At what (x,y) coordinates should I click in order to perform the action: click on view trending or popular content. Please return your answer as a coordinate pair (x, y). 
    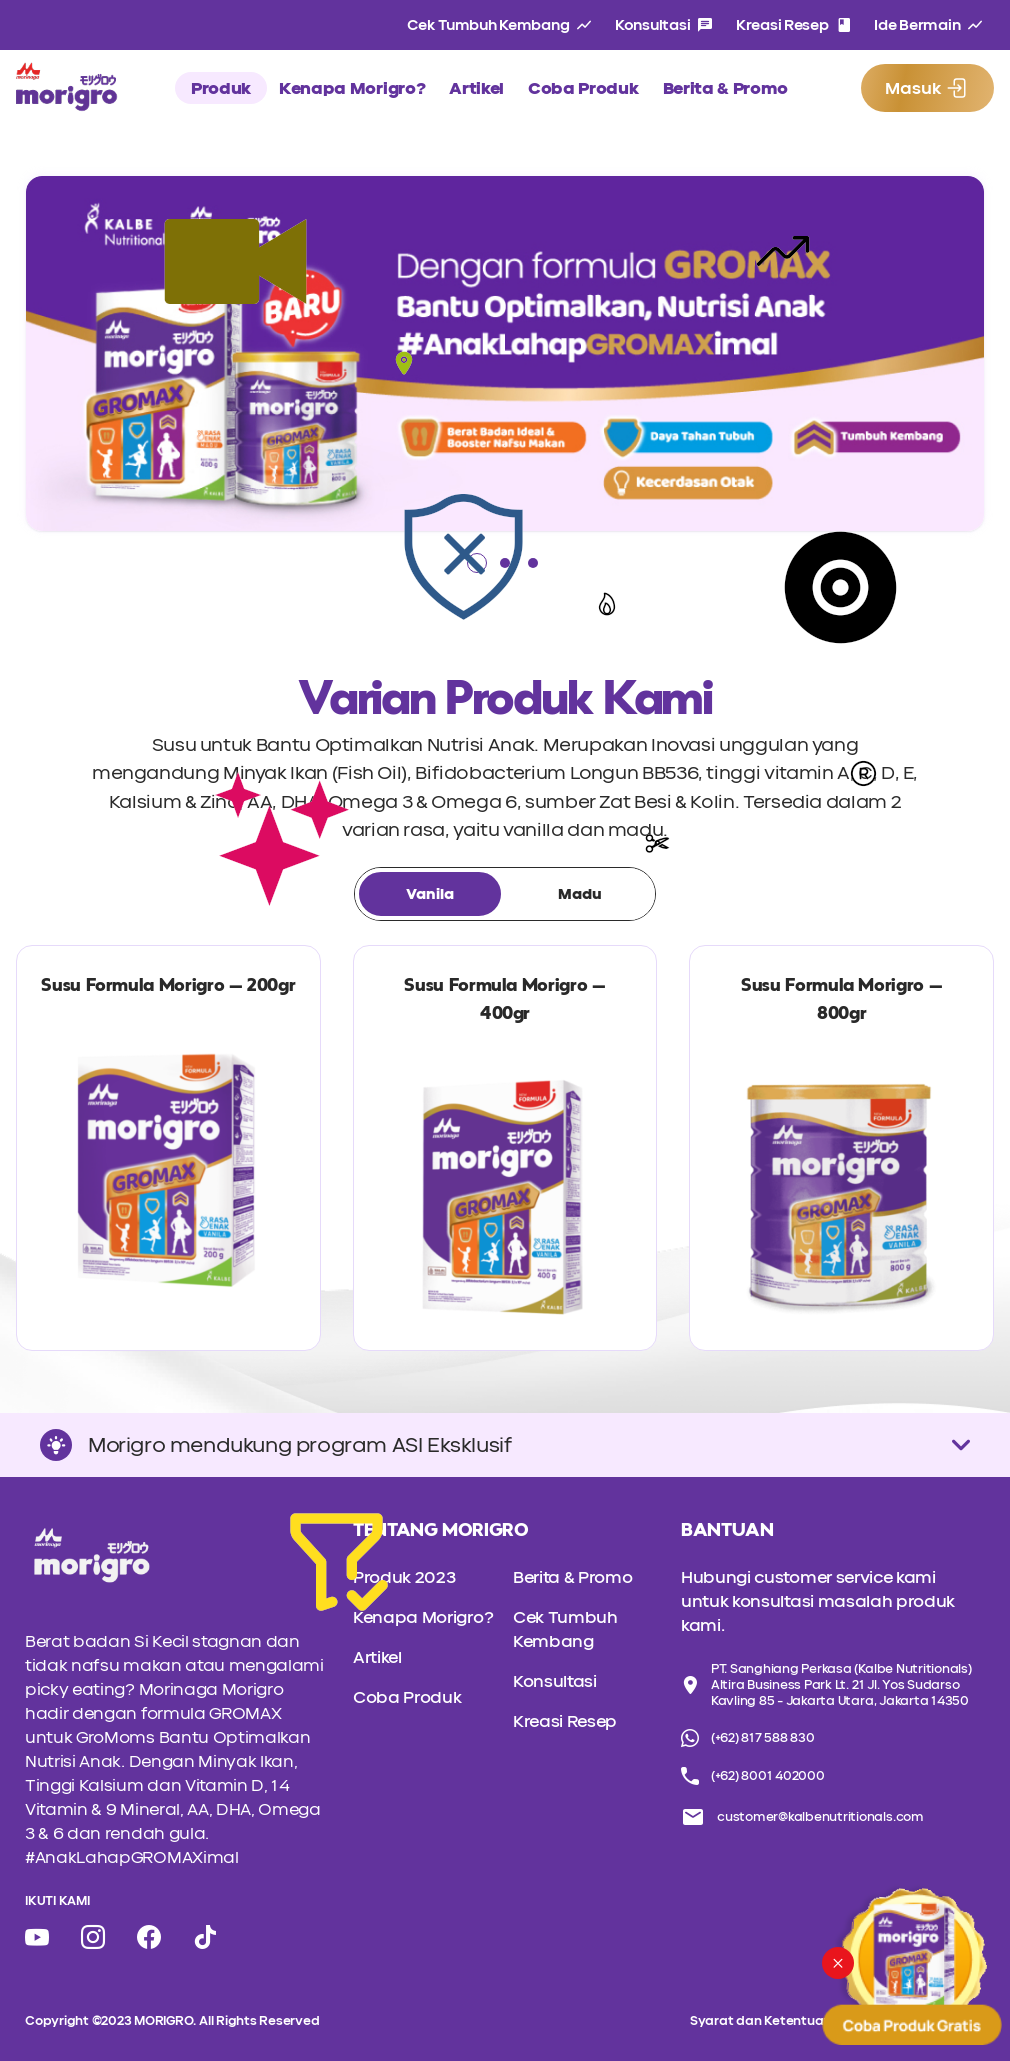
    Looking at the image, I should click on (783, 251).